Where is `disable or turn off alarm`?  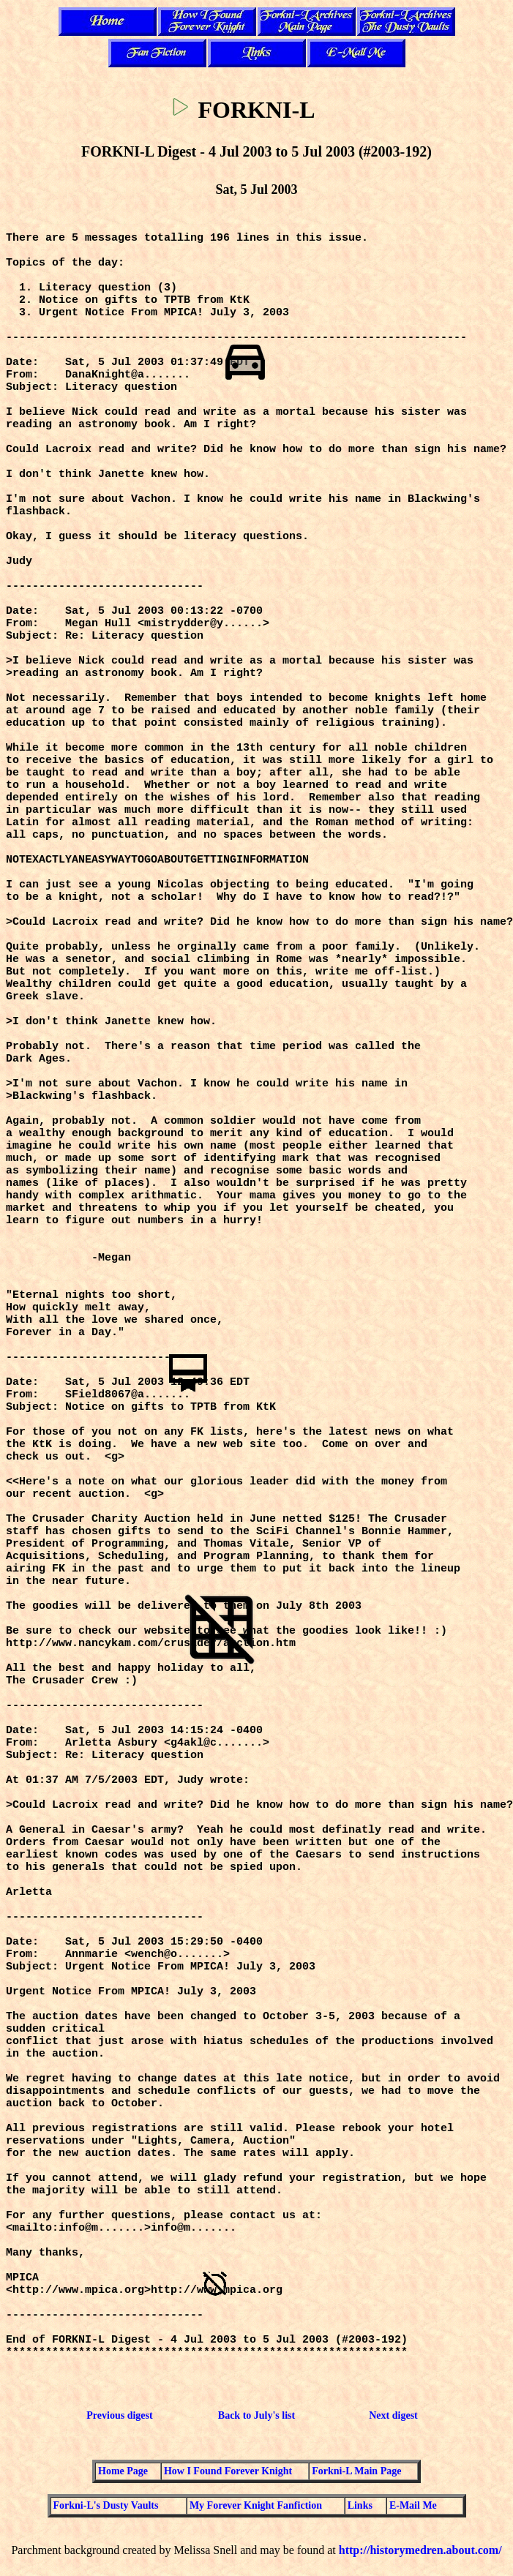 disable or turn off alarm is located at coordinates (215, 2283).